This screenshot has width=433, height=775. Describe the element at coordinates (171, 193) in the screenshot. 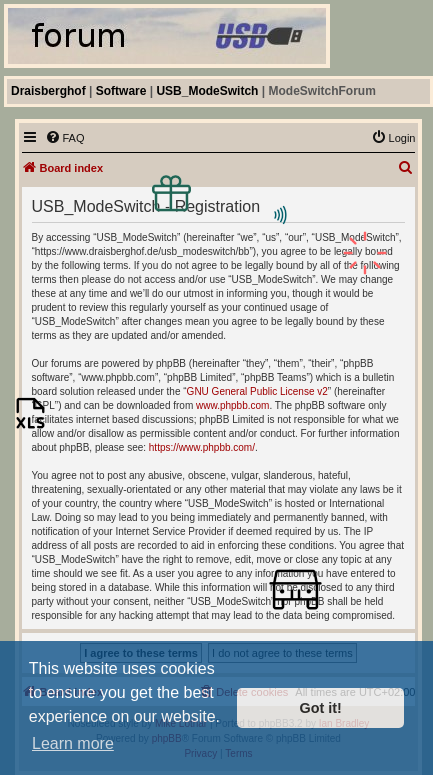

I see `view or send a gift` at that location.